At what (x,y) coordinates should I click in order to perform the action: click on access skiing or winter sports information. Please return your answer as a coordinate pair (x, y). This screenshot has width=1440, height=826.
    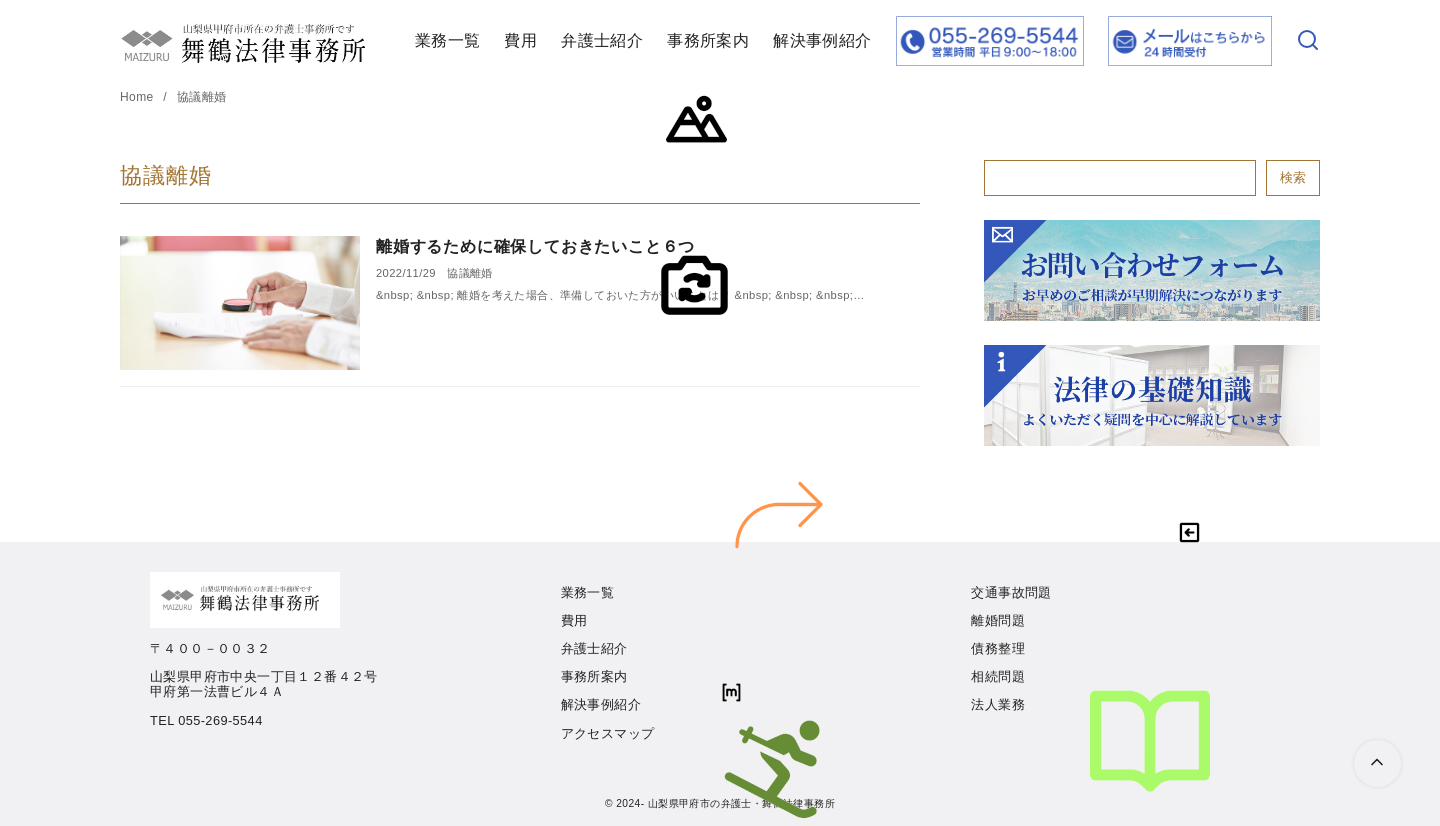
    Looking at the image, I should click on (776, 766).